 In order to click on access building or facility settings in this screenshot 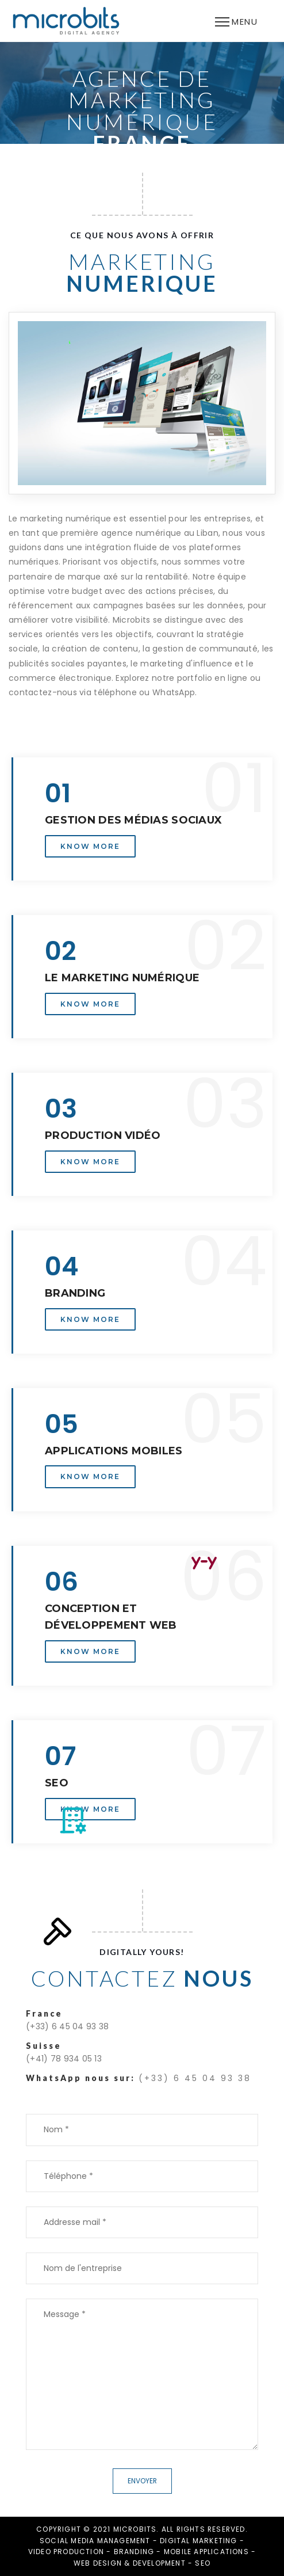, I will do `click(73, 1820)`.